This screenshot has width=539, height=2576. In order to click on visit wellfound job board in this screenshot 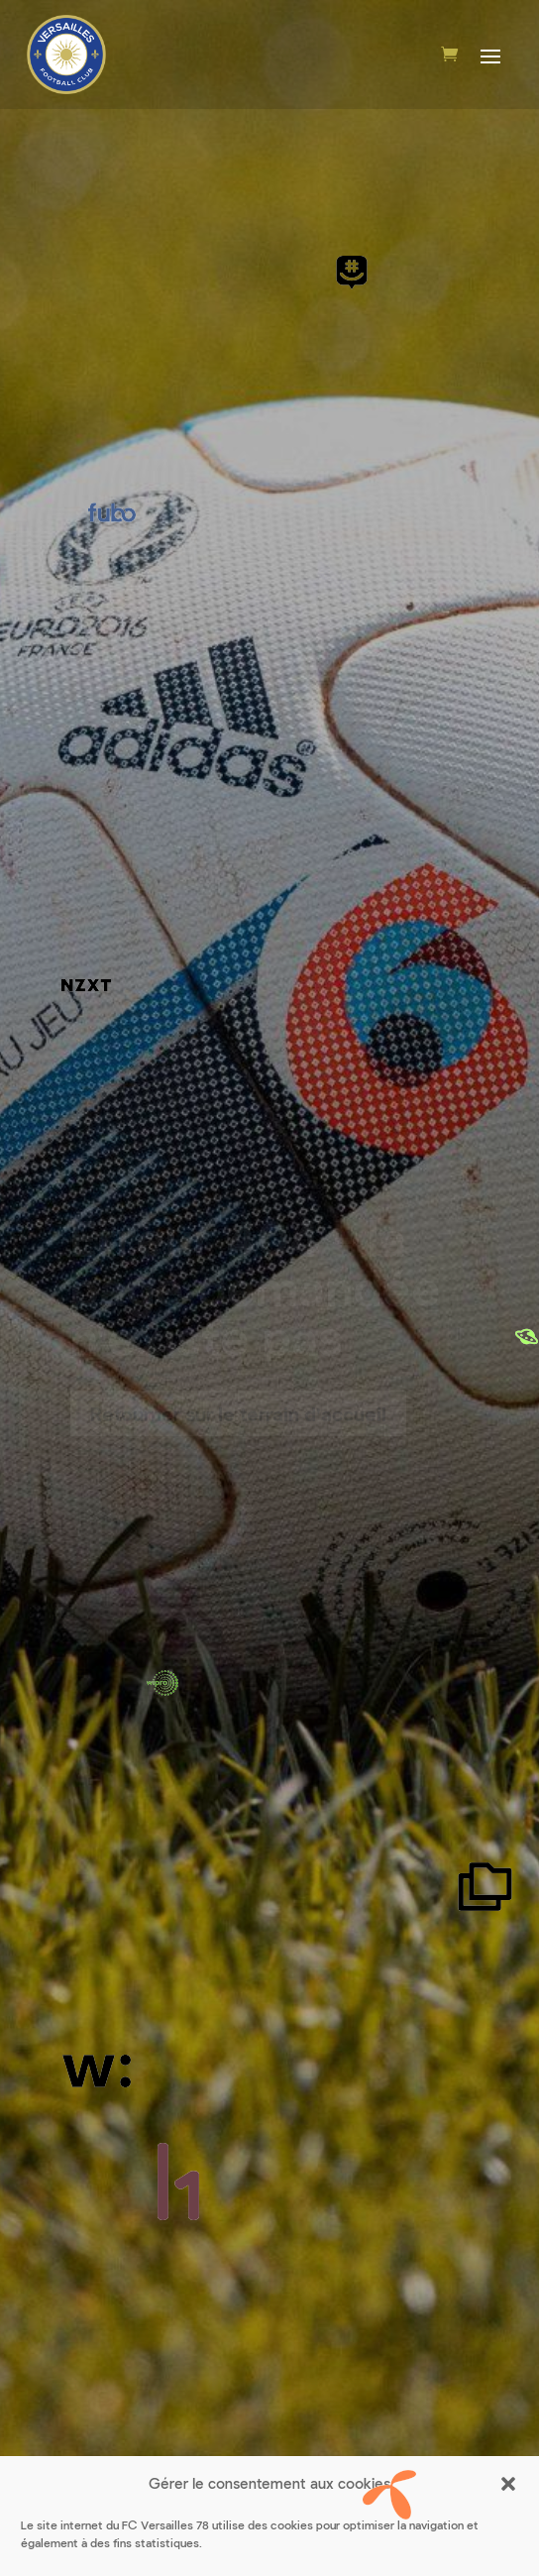, I will do `click(96, 2071)`.